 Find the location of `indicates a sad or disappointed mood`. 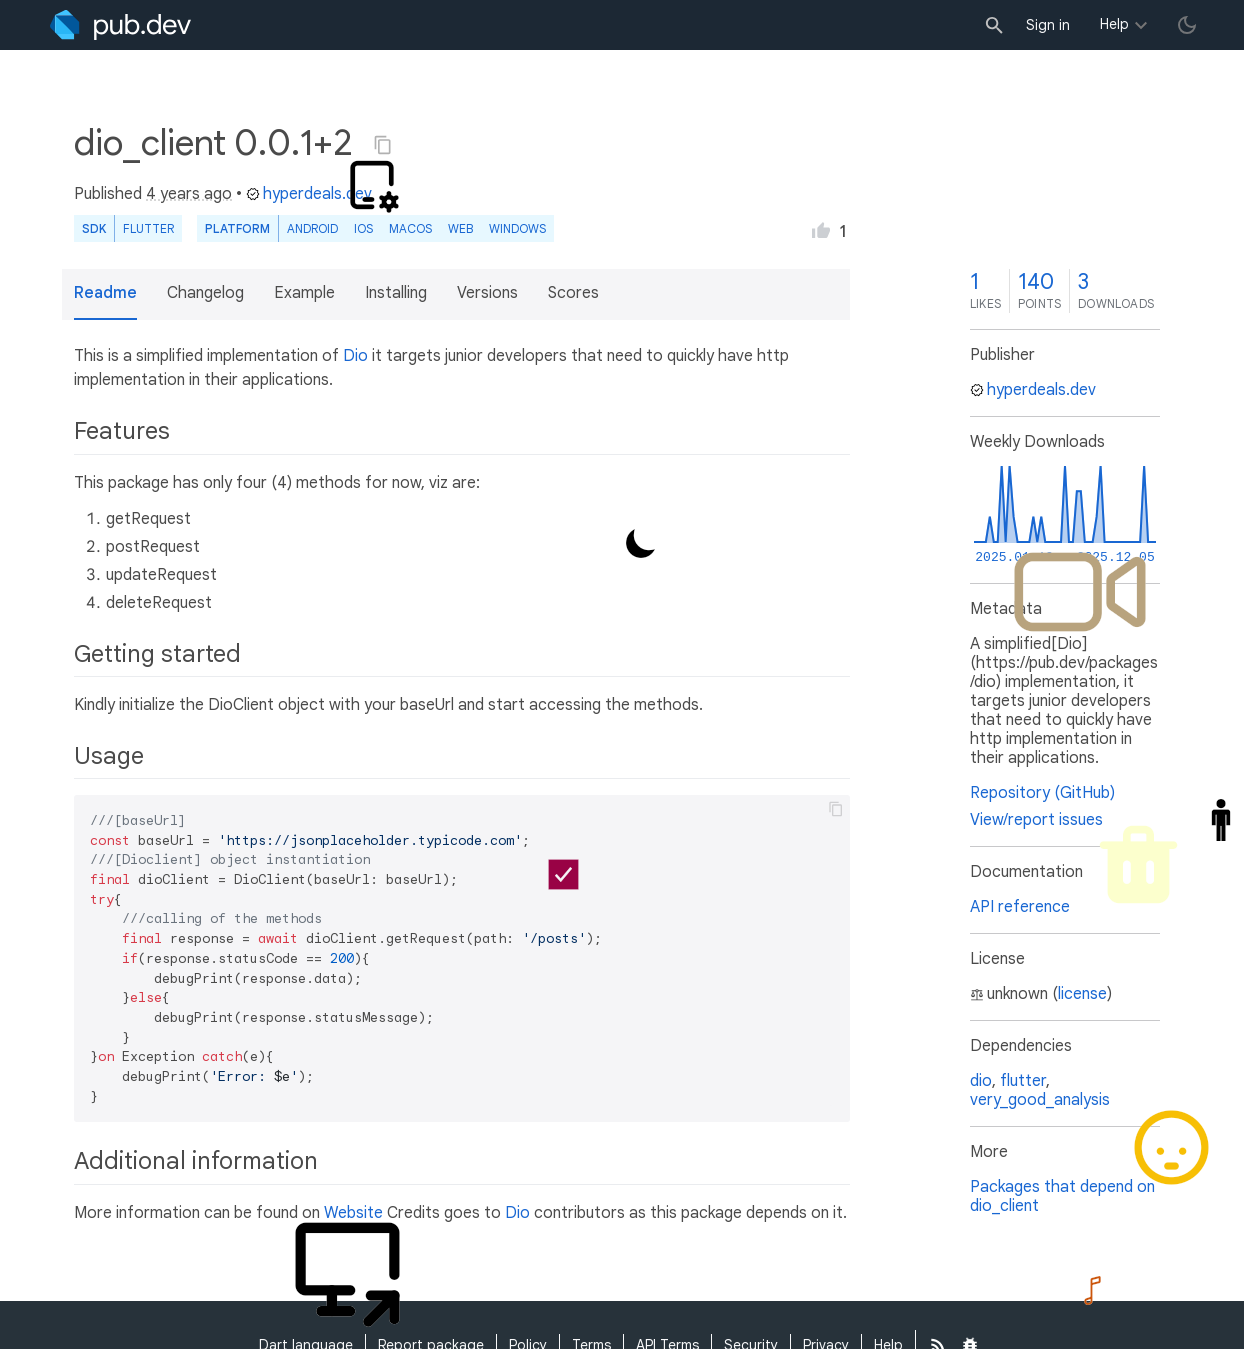

indicates a sad or disappointed mood is located at coordinates (1171, 1147).